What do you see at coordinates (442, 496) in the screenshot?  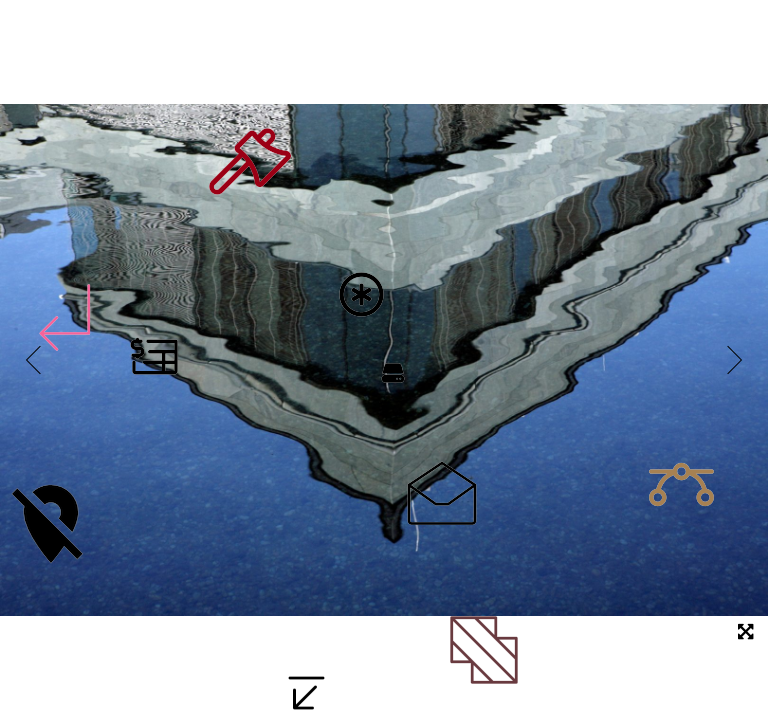 I see `view opened mail or messages` at bounding box center [442, 496].